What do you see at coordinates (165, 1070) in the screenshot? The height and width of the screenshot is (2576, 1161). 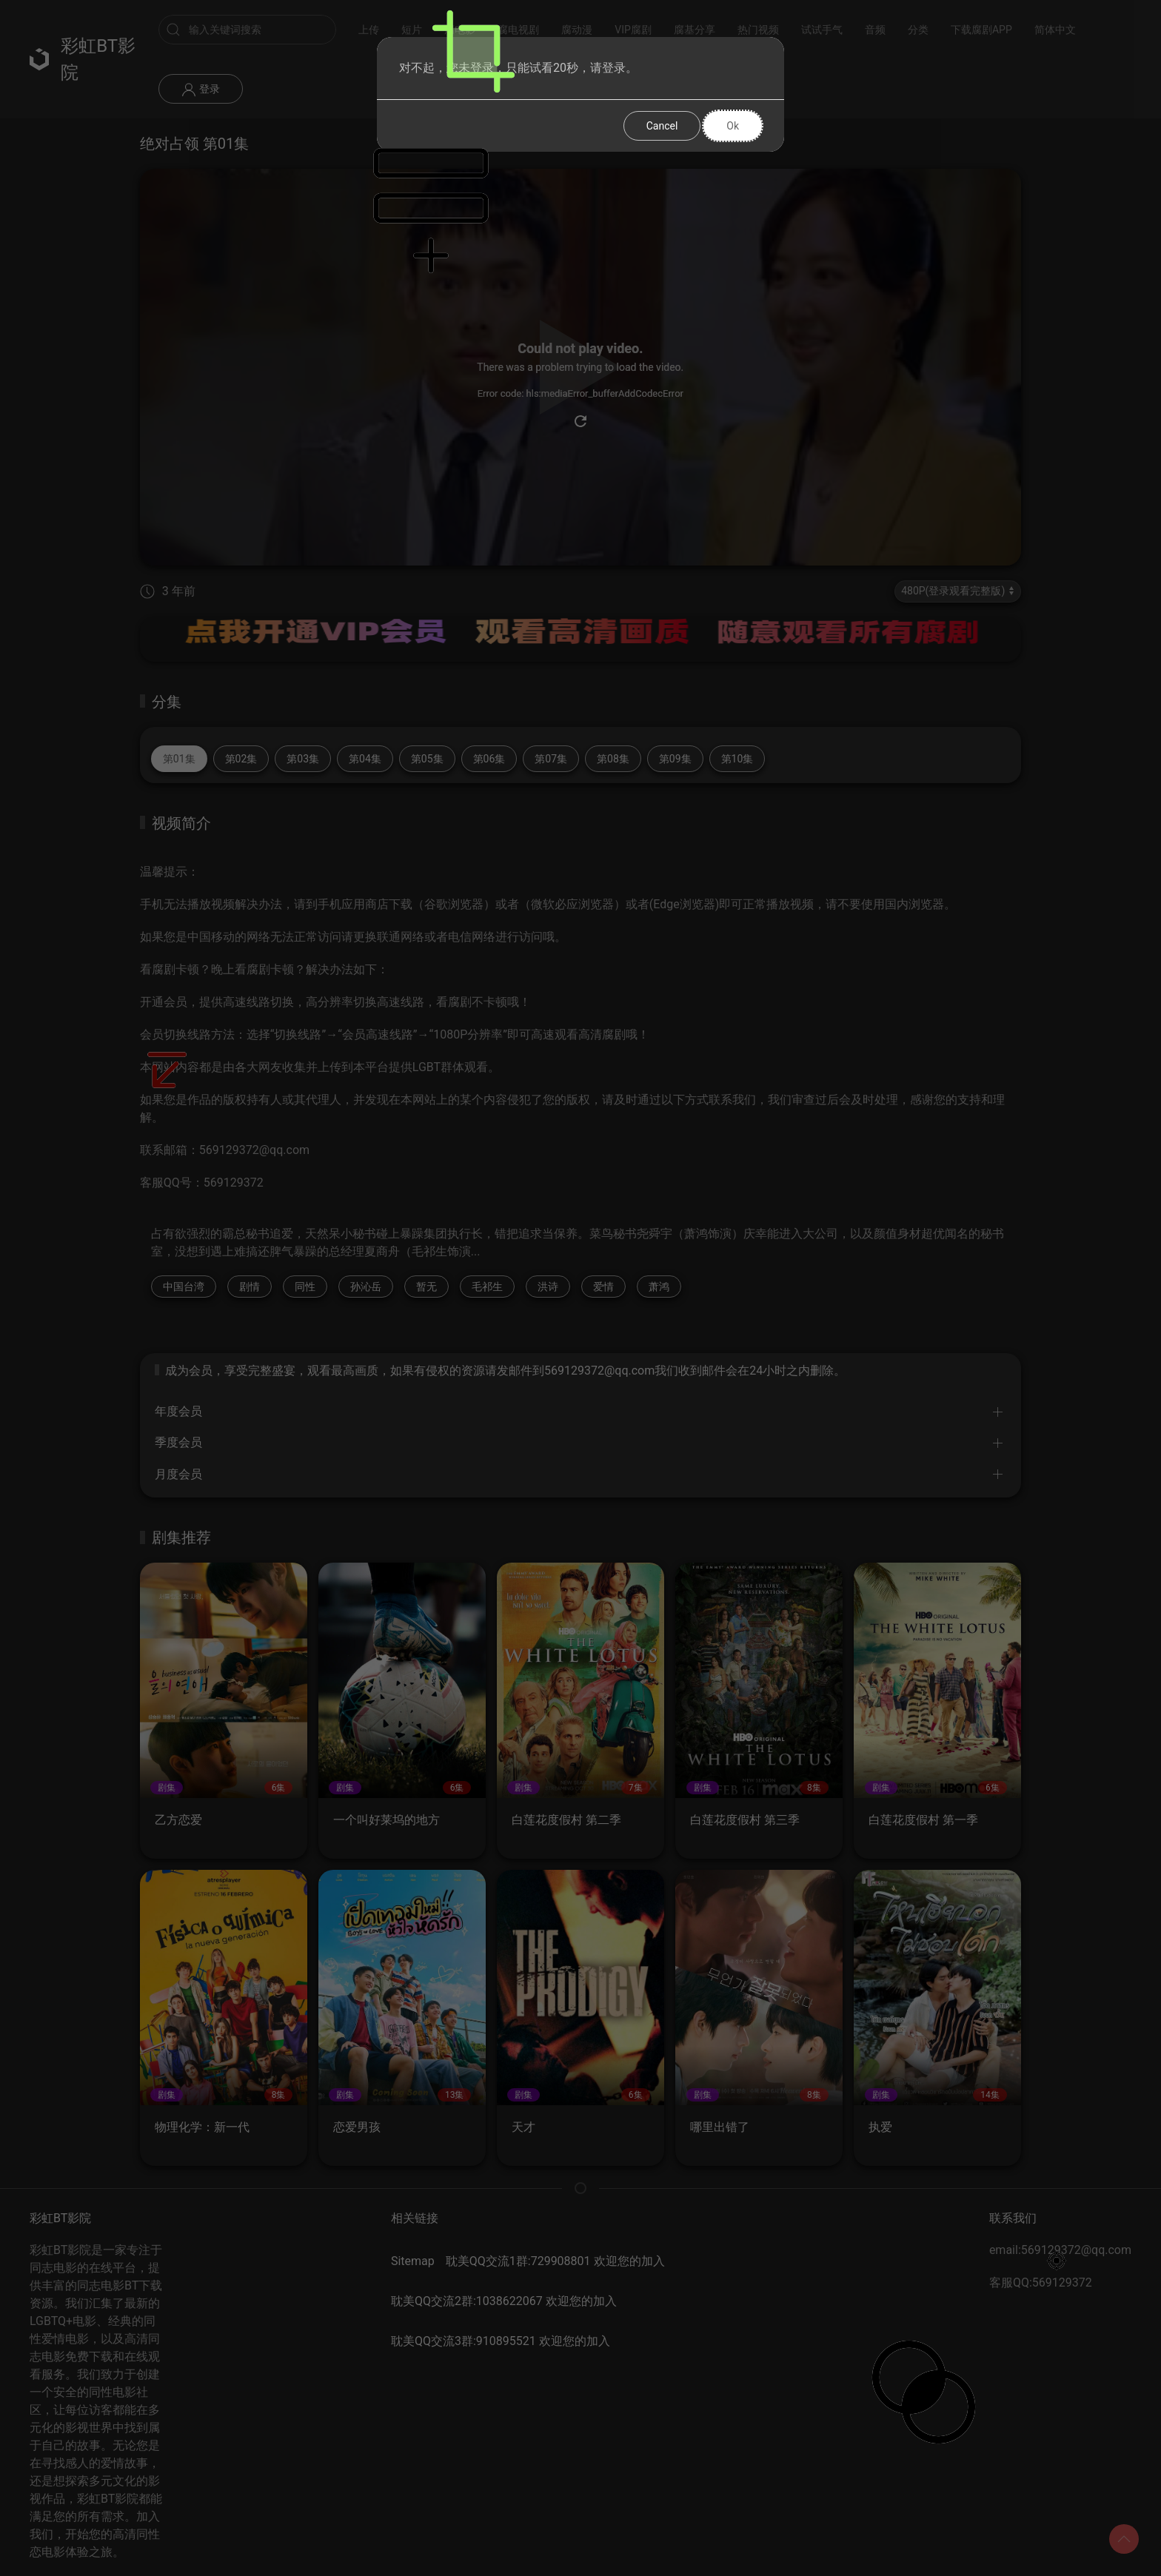 I see `move item to bottom-left corner` at bounding box center [165, 1070].